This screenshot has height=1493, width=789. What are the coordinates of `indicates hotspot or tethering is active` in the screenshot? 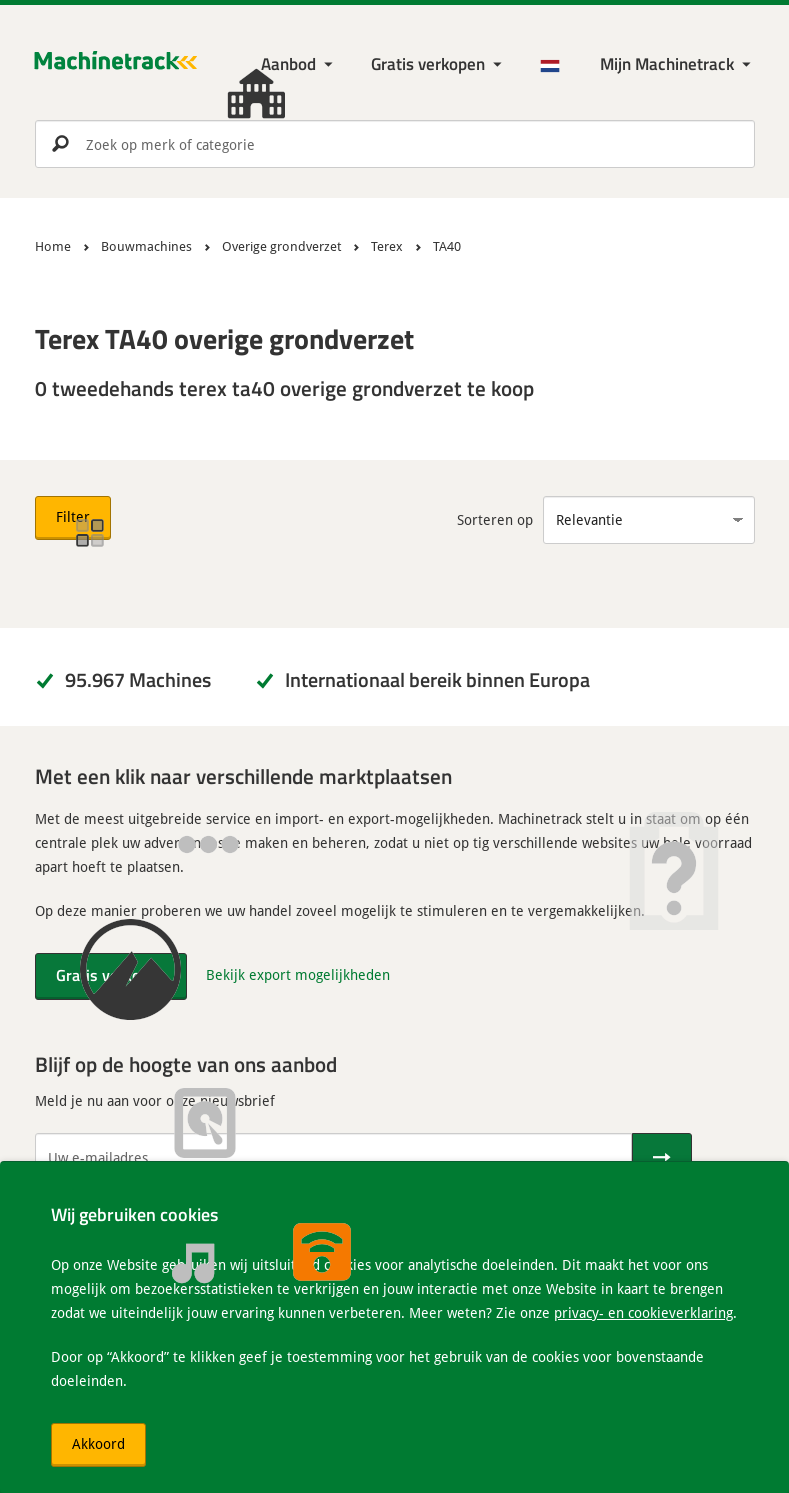 It's located at (322, 1252).